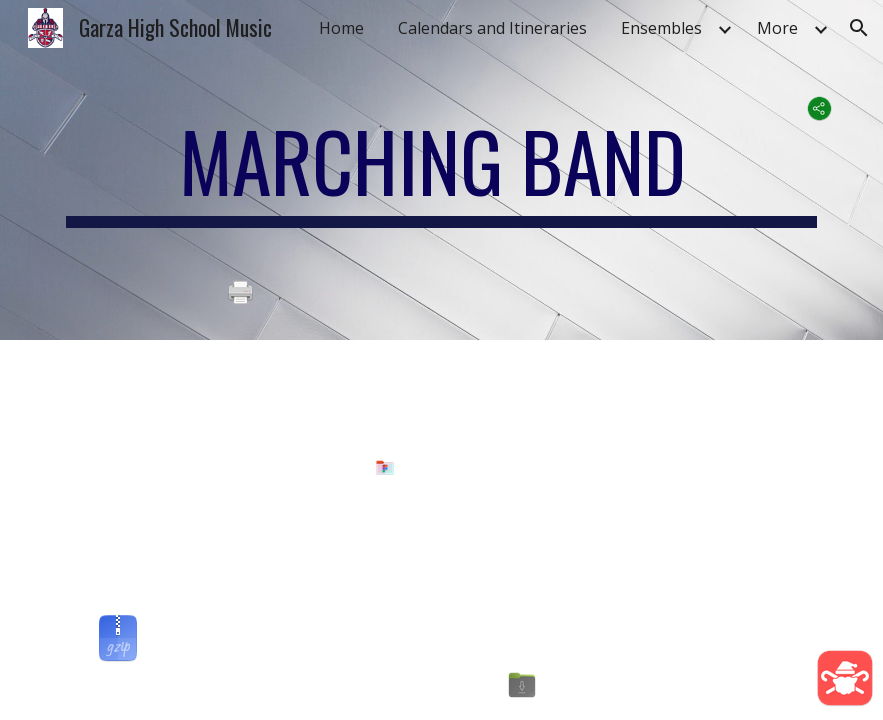 The image size is (883, 720). I want to click on open your downloads folder, so click(522, 685).